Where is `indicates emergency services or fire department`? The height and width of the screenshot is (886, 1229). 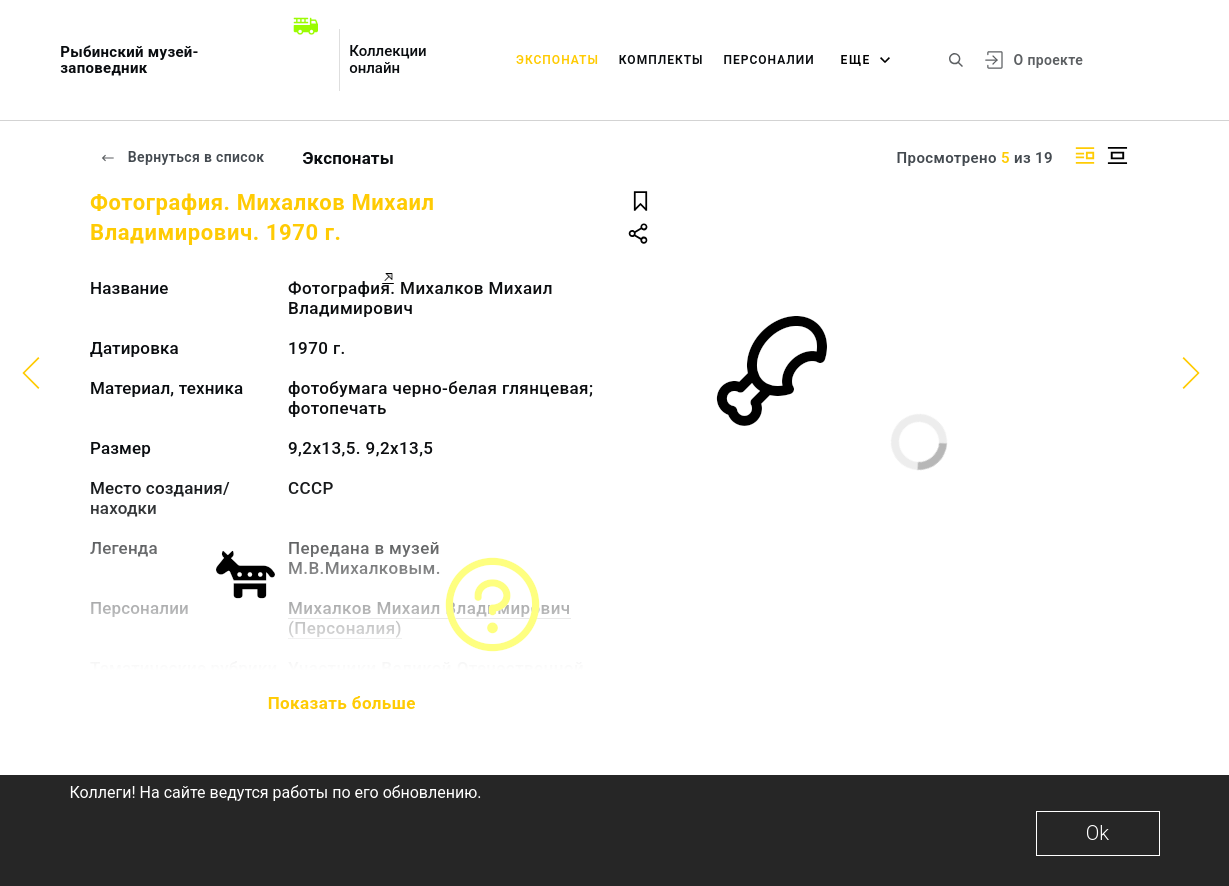
indicates emergency services or fire department is located at coordinates (305, 25).